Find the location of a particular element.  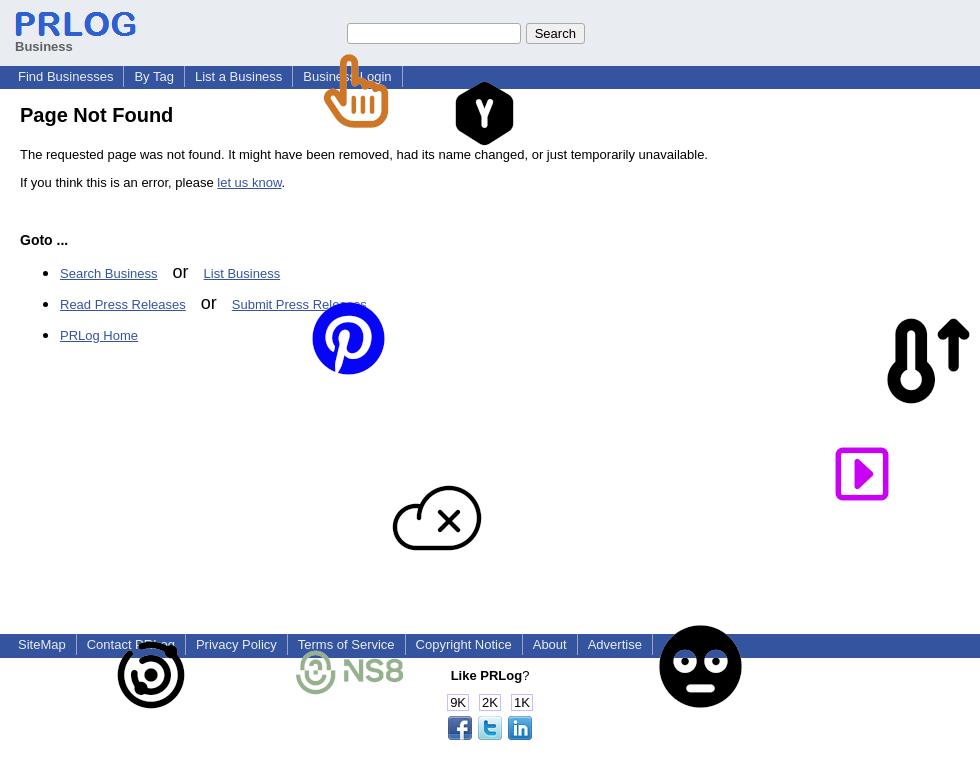

NS8 brand logo is located at coordinates (349, 672).